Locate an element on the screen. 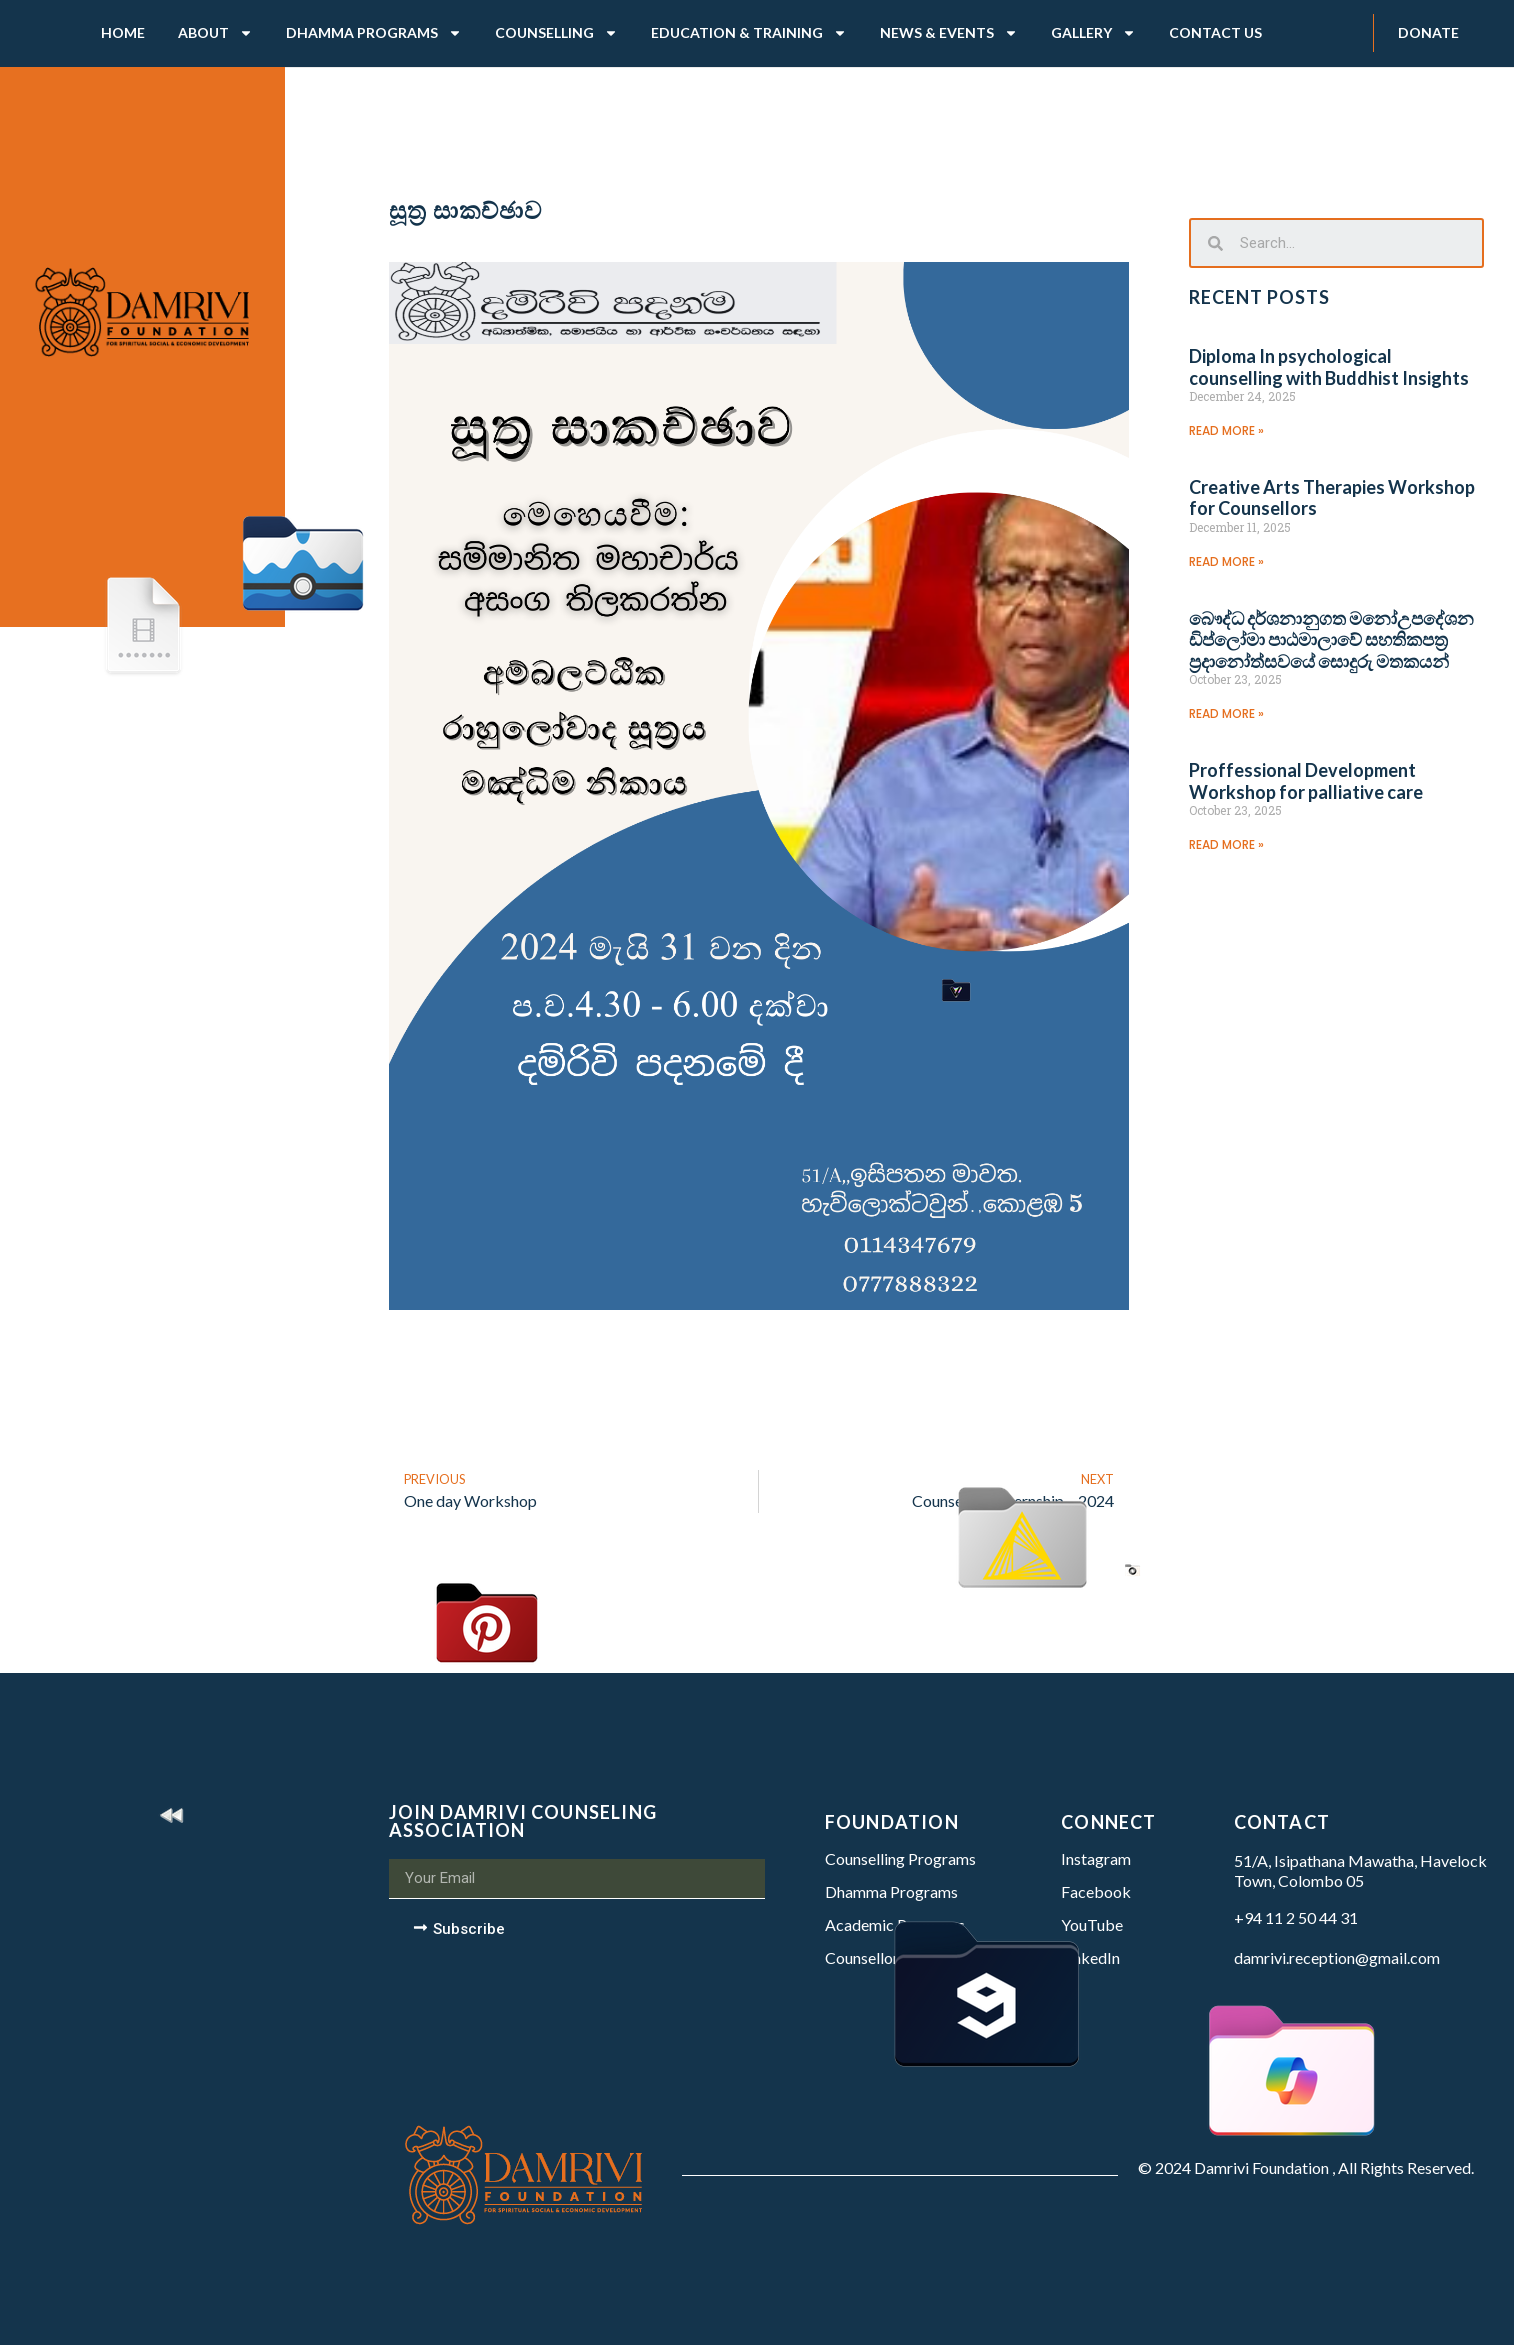  open folder containing JSON configuration files is located at coordinates (1132, 1570).